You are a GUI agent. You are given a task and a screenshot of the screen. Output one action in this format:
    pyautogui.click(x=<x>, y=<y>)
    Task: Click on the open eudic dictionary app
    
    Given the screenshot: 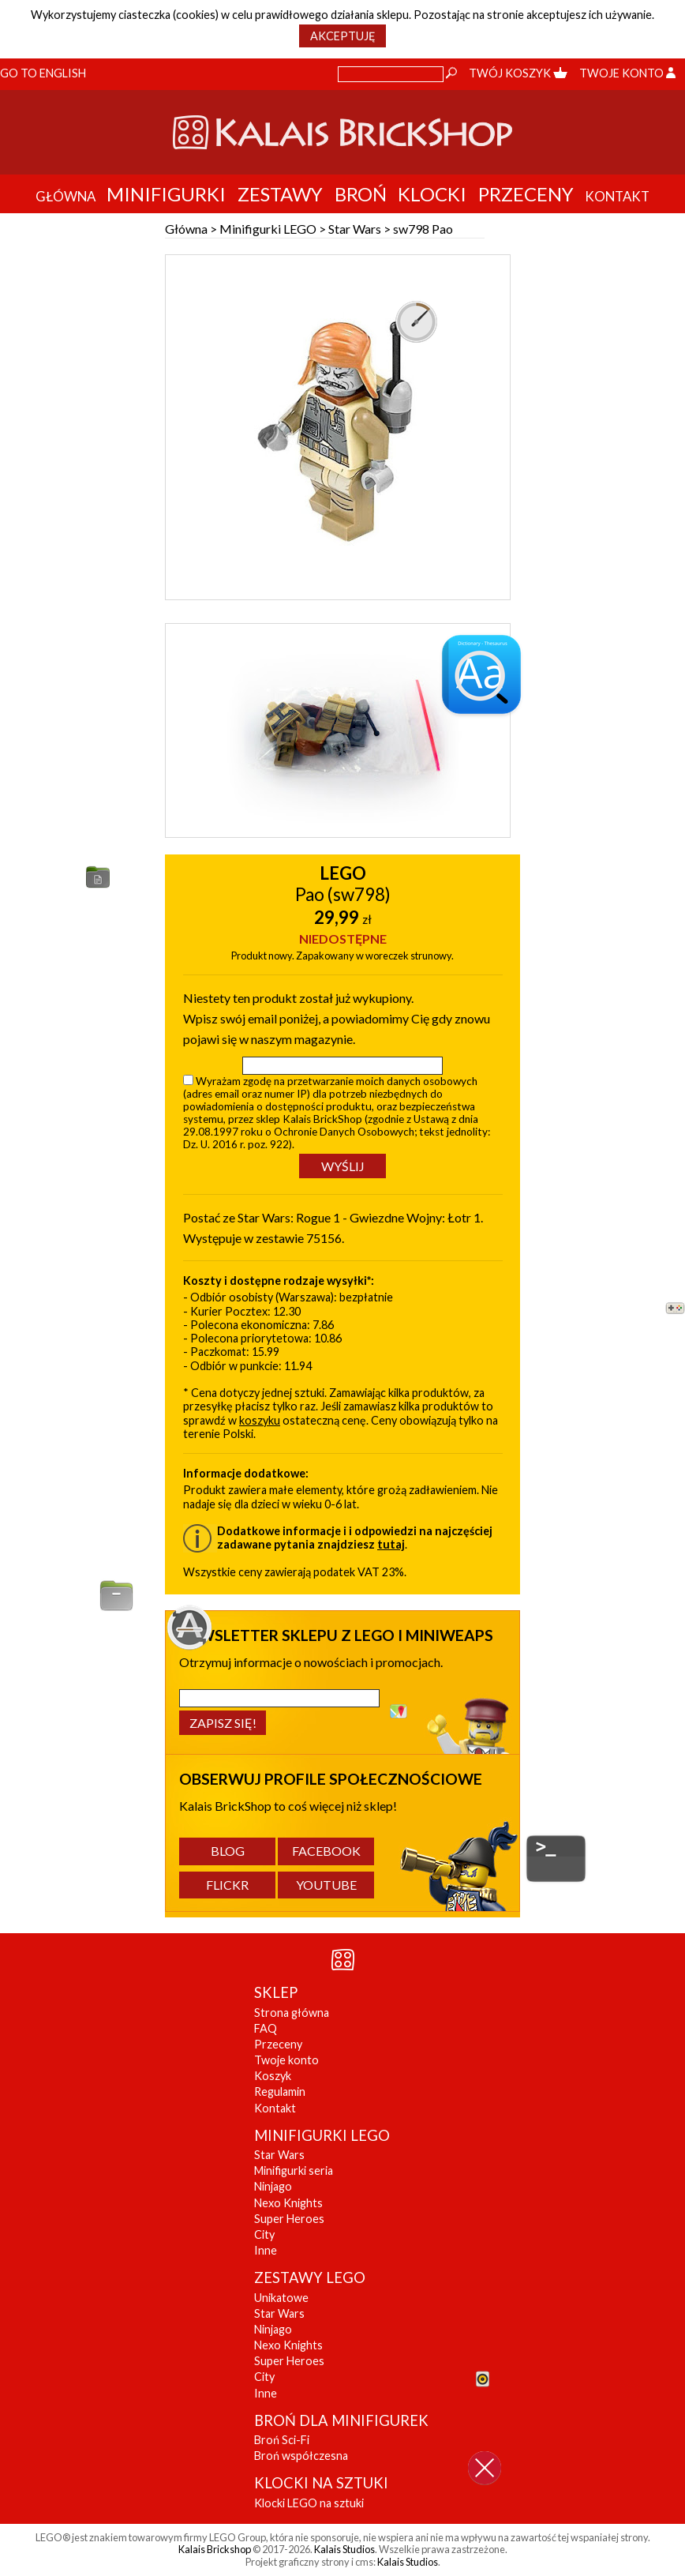 What is the action you would take?
    pyautogui.click(x=481, y=674)
    